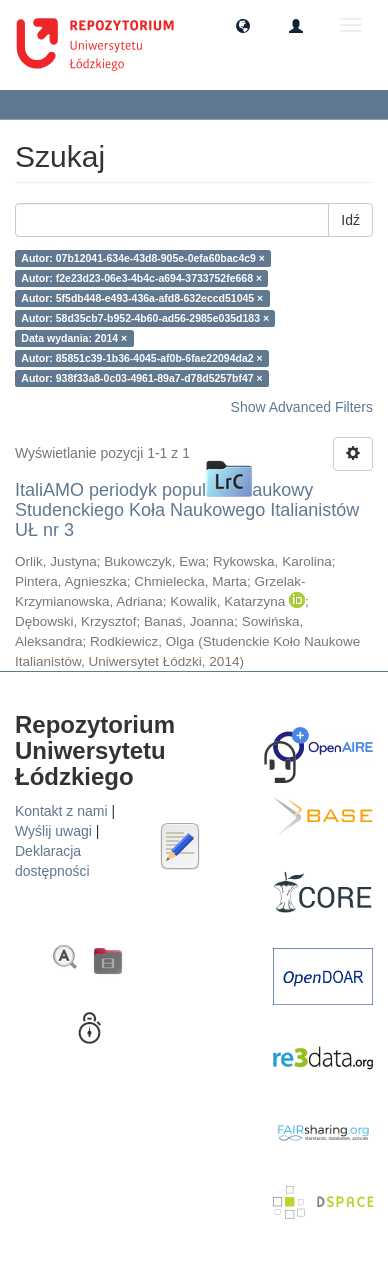 The image size is (388, 1269). What do you see at coordinates (89, 1028) in the screenshot?
I see `open system profiler to analyze performance` at bounding box center [89, 1028].